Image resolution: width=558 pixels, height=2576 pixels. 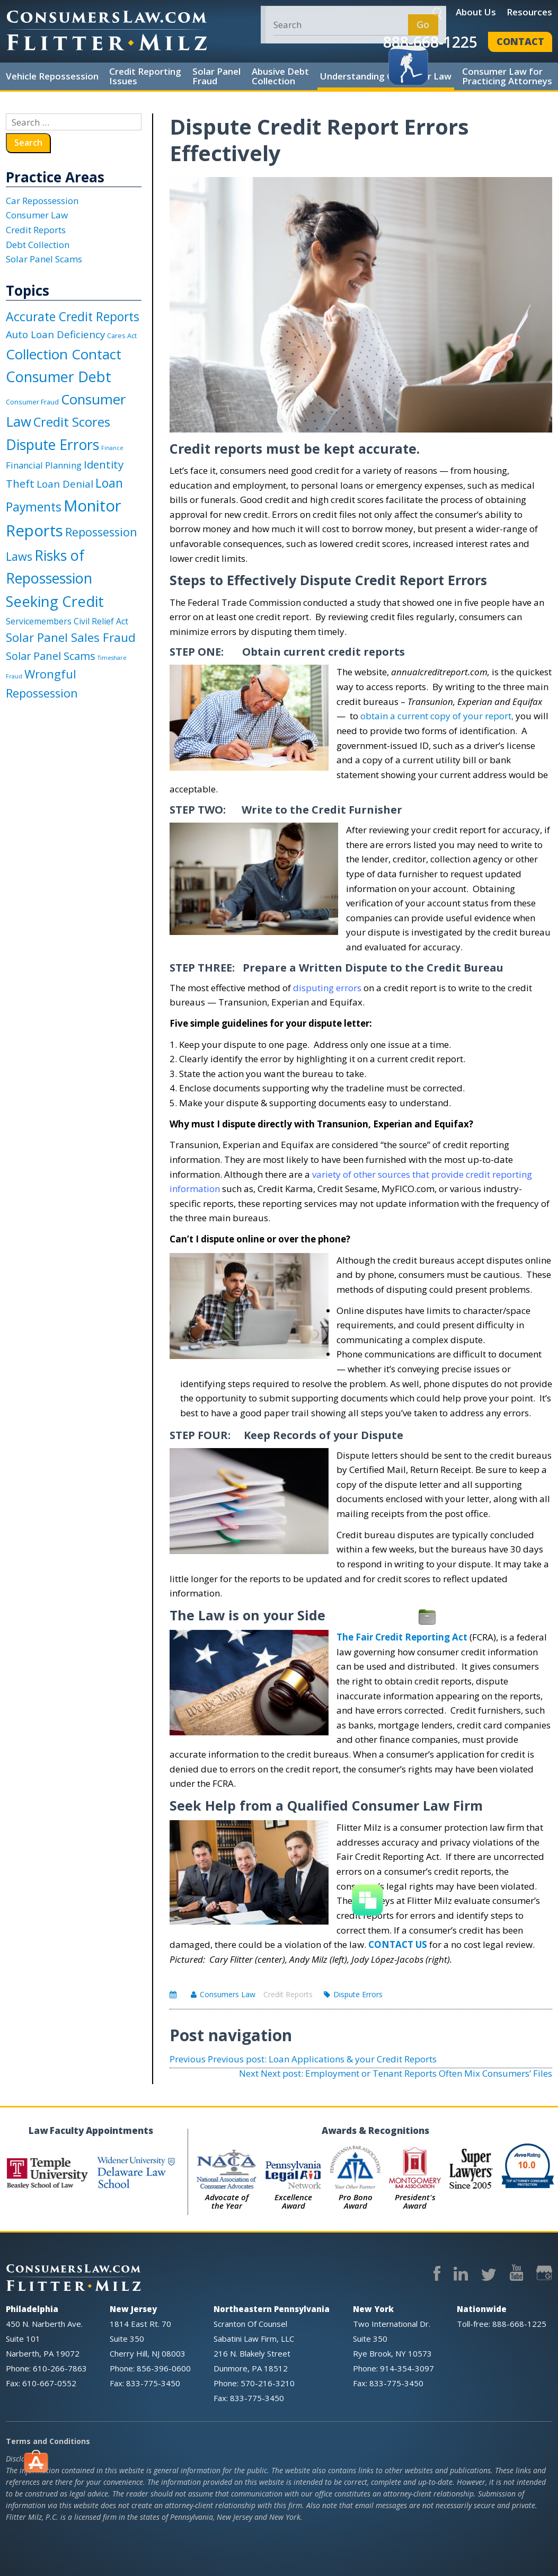 I want to click on open the nautilus file manager, so click(x=427, y=1617).